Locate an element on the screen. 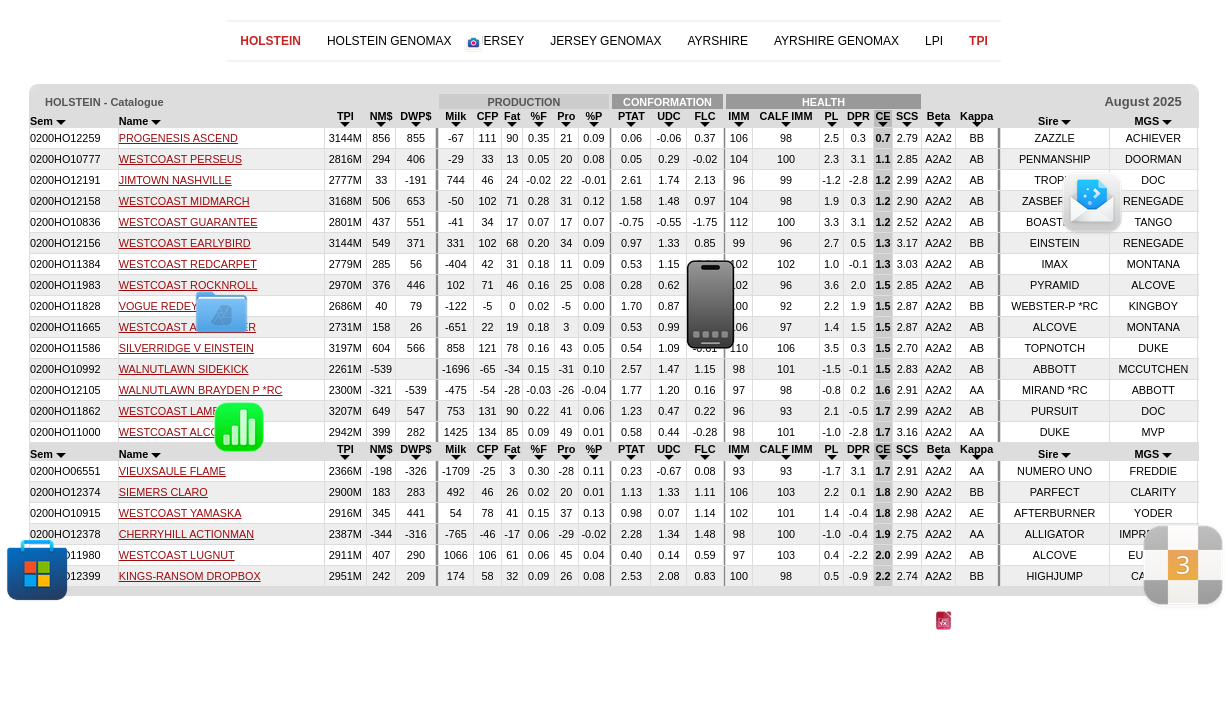 The width and height of the screenshot is (1228, 720). open ksudoku puzzle game is located at coordinates (1183, 565).